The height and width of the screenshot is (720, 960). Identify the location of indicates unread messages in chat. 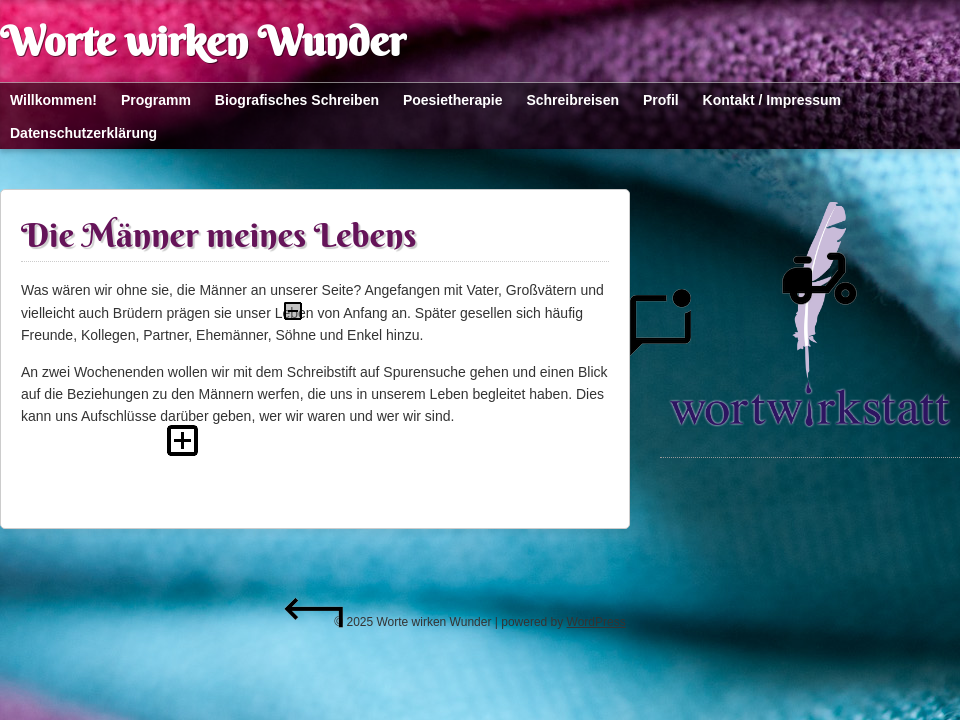
(660, 325).